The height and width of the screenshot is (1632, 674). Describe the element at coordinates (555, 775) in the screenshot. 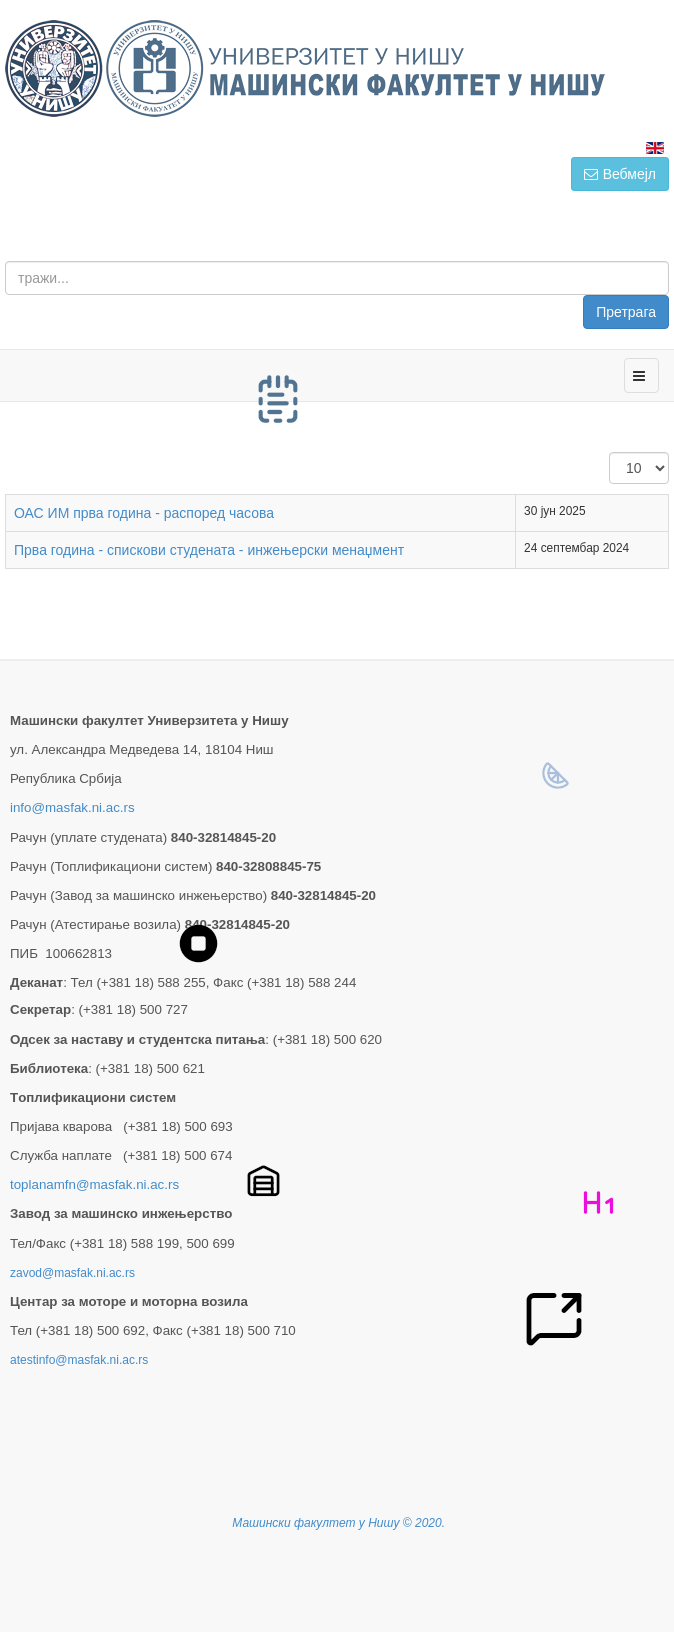

I see `indicates citrus or fruit-related content` at that location.